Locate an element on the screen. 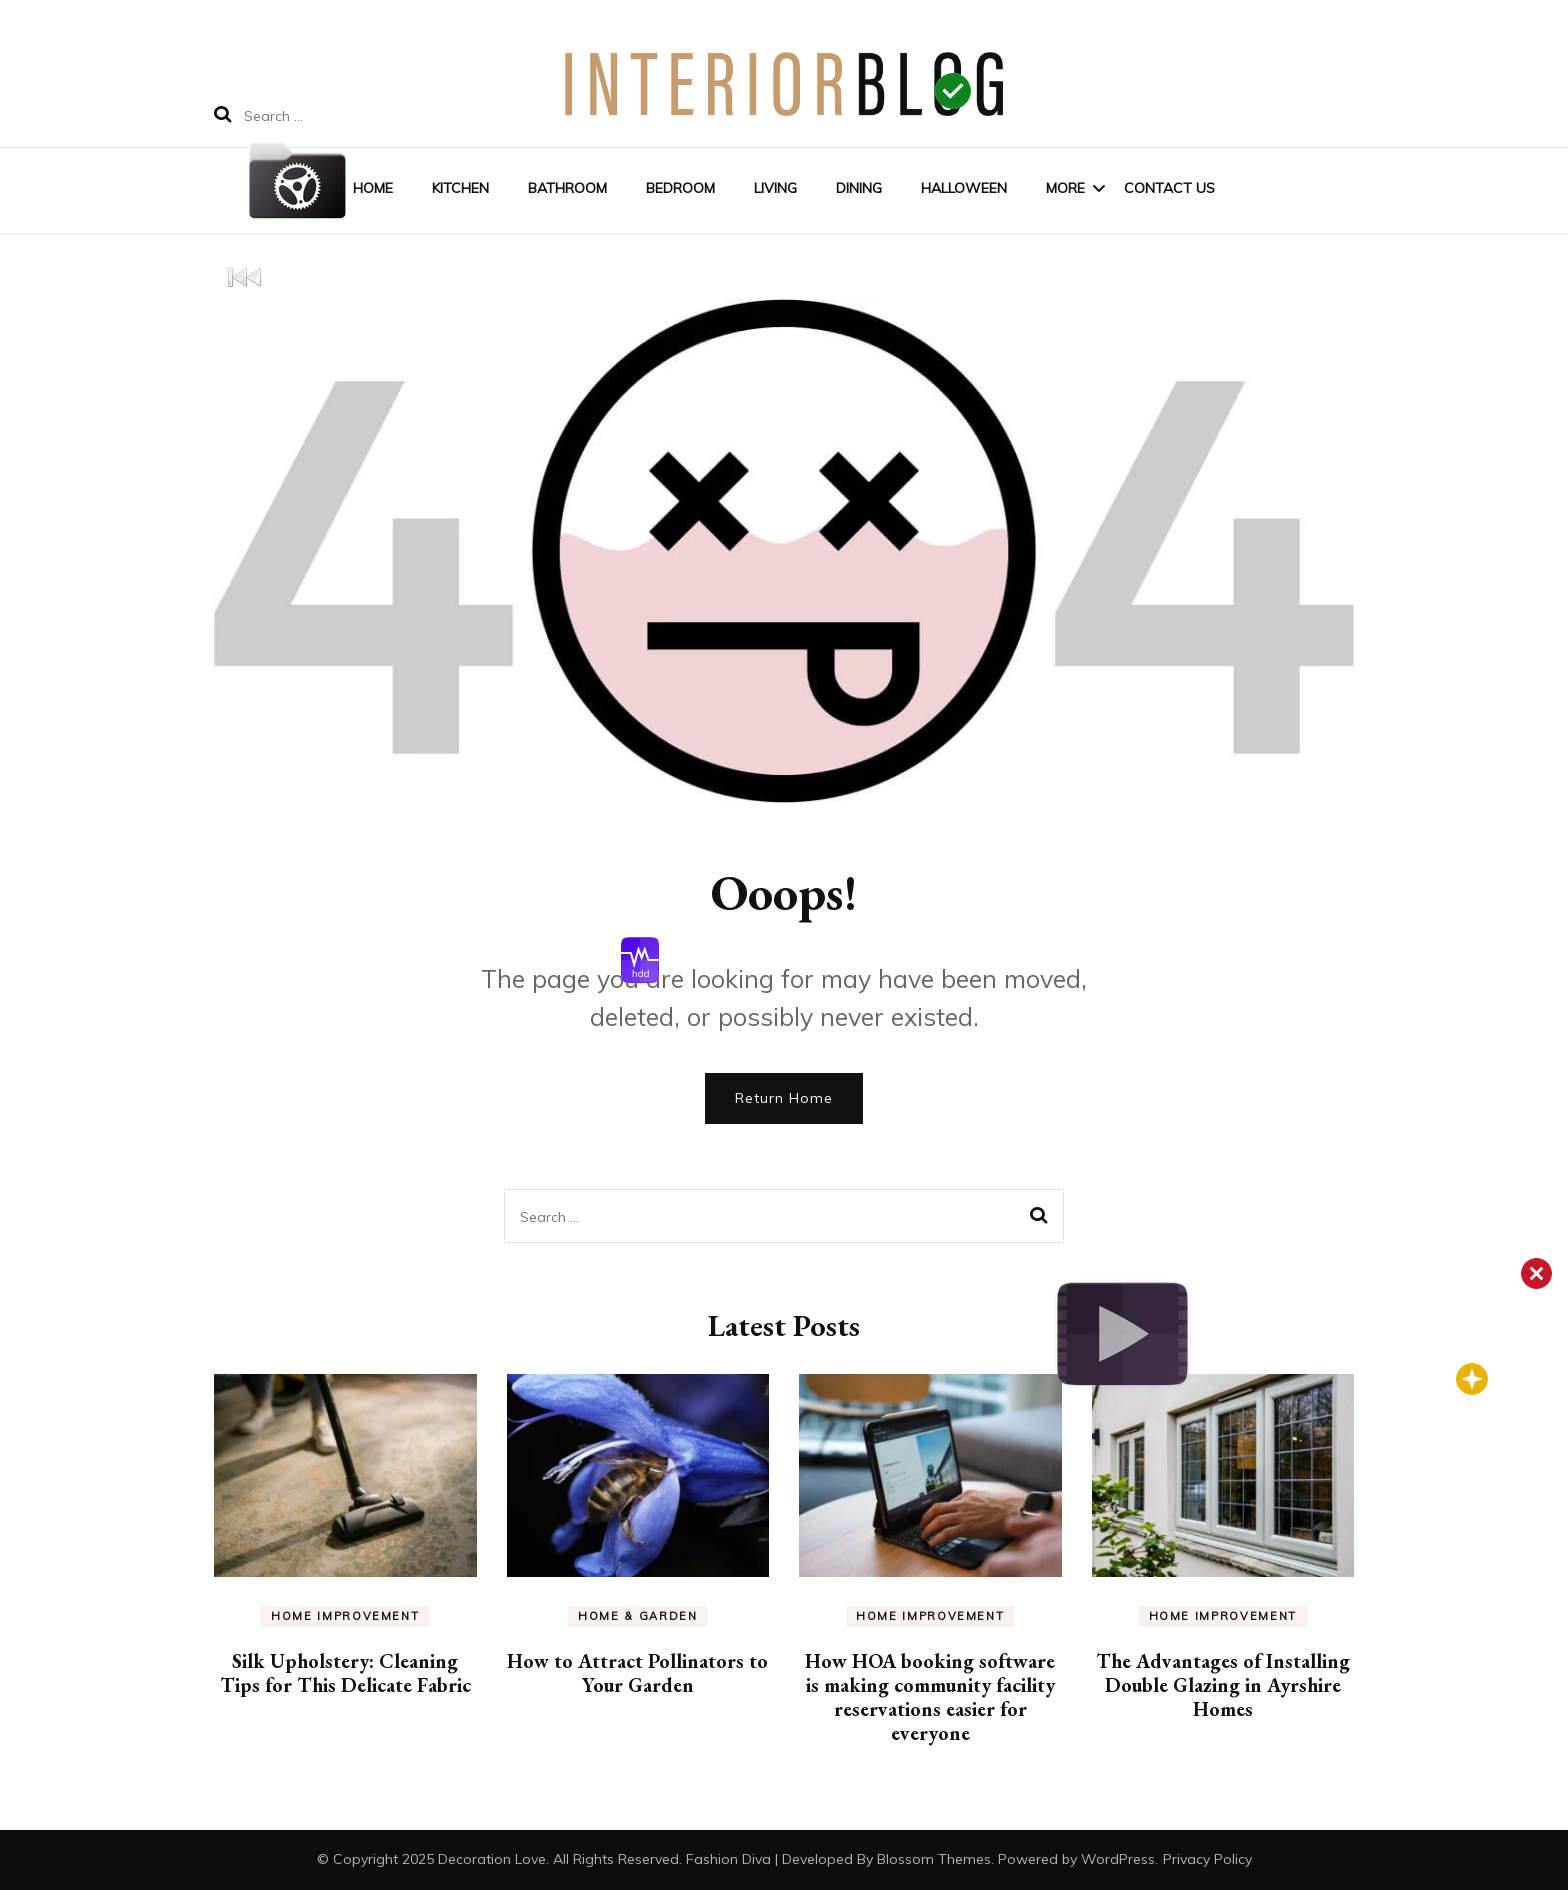 The height and width of the screenshot is (1890, 1568). confirm or apply changes is located at coordinates (953, 91).